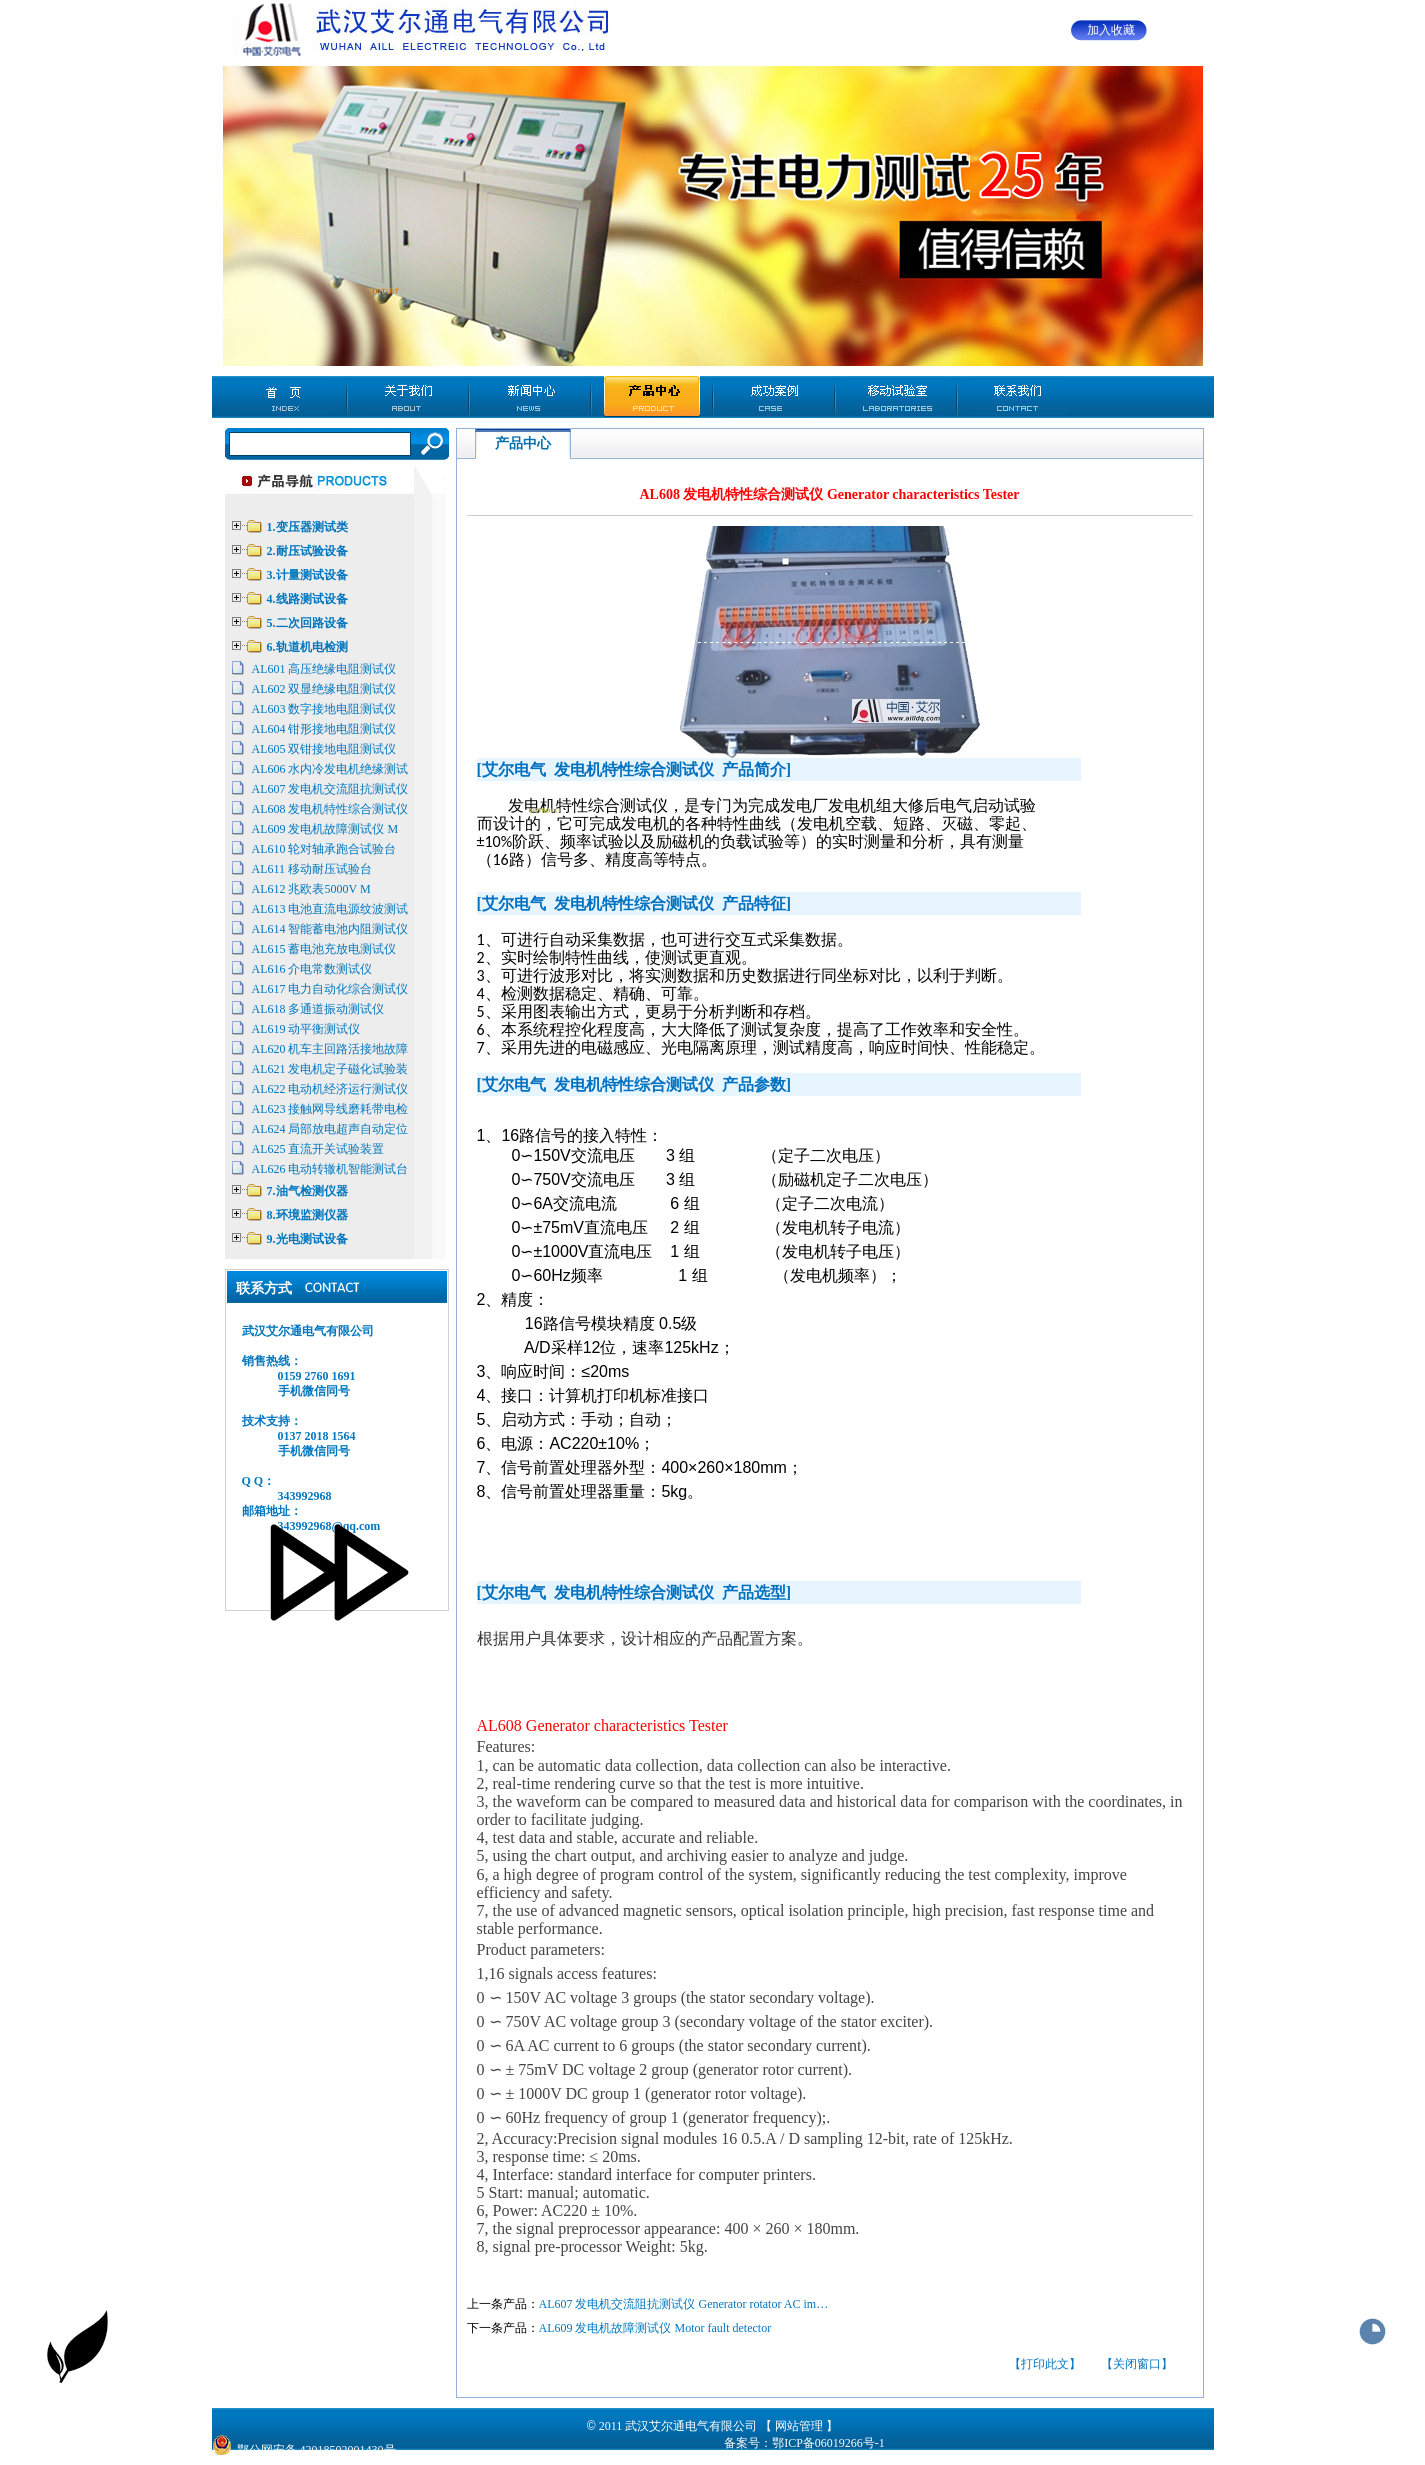 Image resolution: width=1425 pixels, height=2465 pixels. What do you see at coordinates (386, 291) in the screenshot?
I see `intuit company logo` at bounding box center [386, 291].